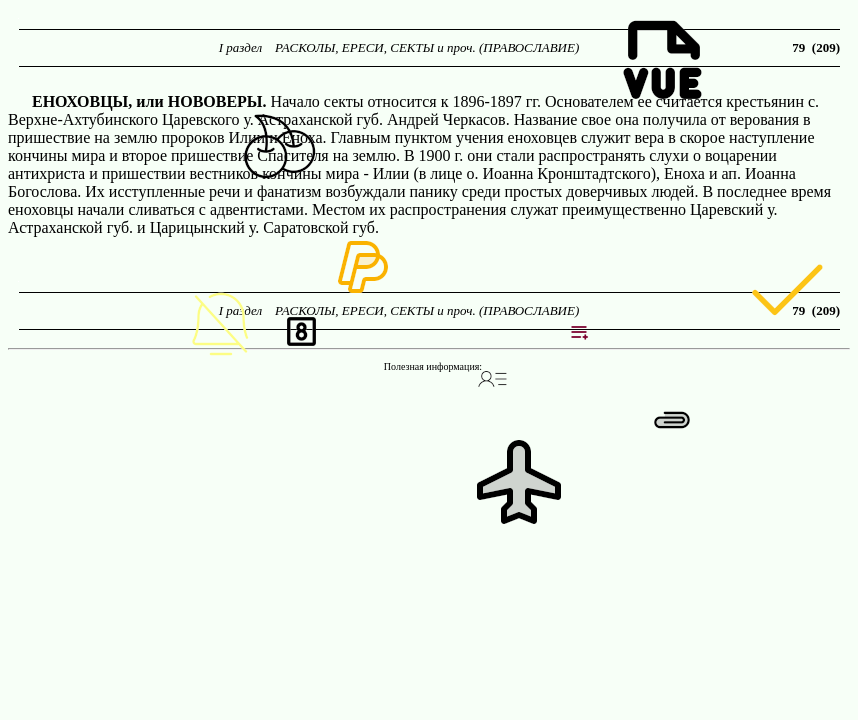  I want to click on enable airplane mode, so click(519, 482).